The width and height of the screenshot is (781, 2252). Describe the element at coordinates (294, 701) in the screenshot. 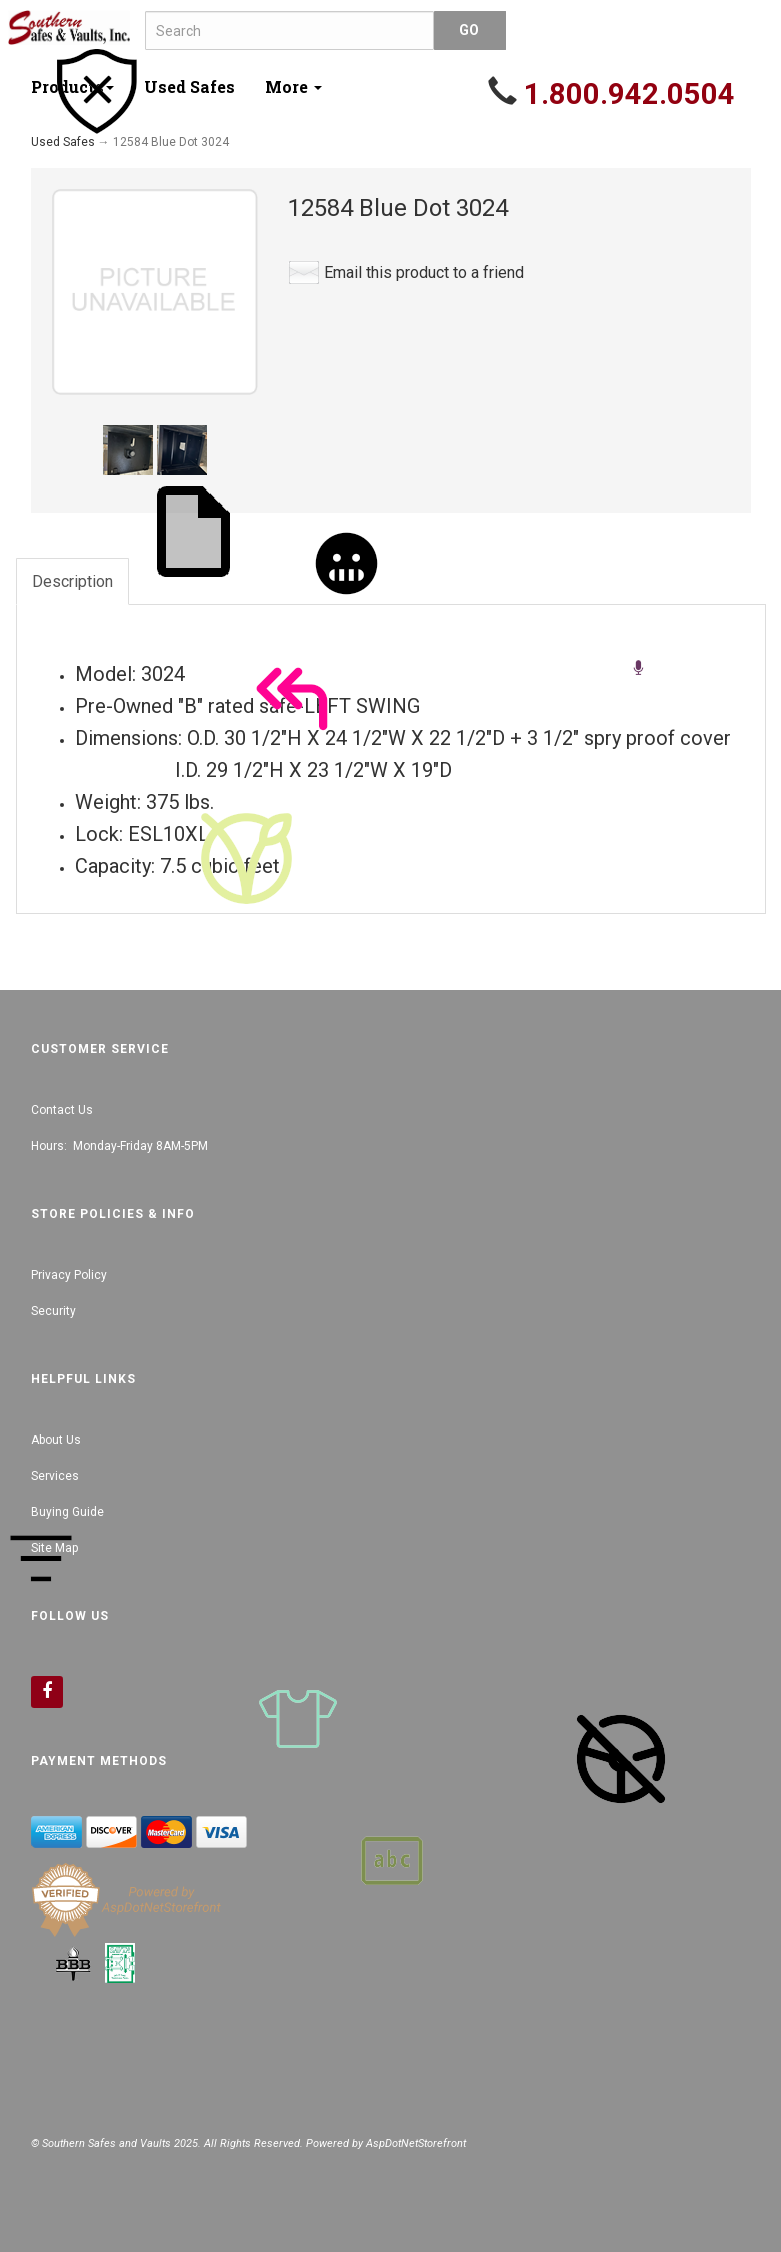

I see `reply all to a message or email` at that location.